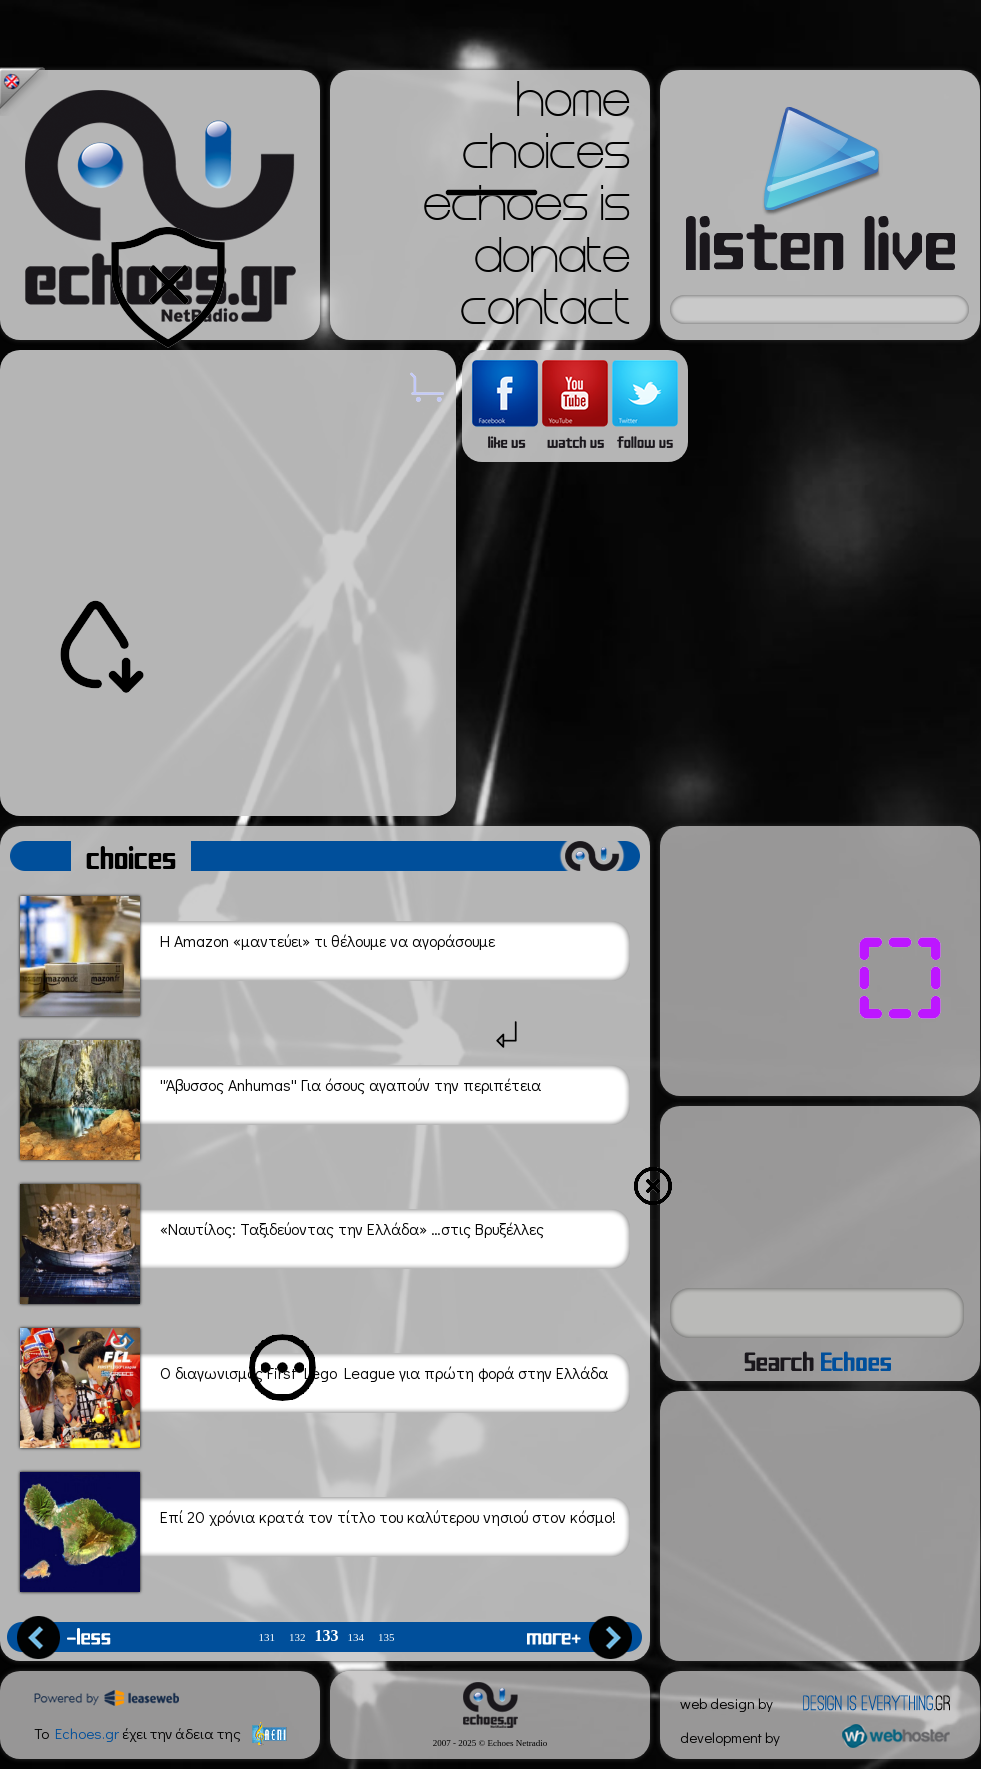 The image size is (981, 1769). Describe the element at coordinates (167, 287) in the screenshot. I see `indicates an untrusted workspace or security warning` at that location.